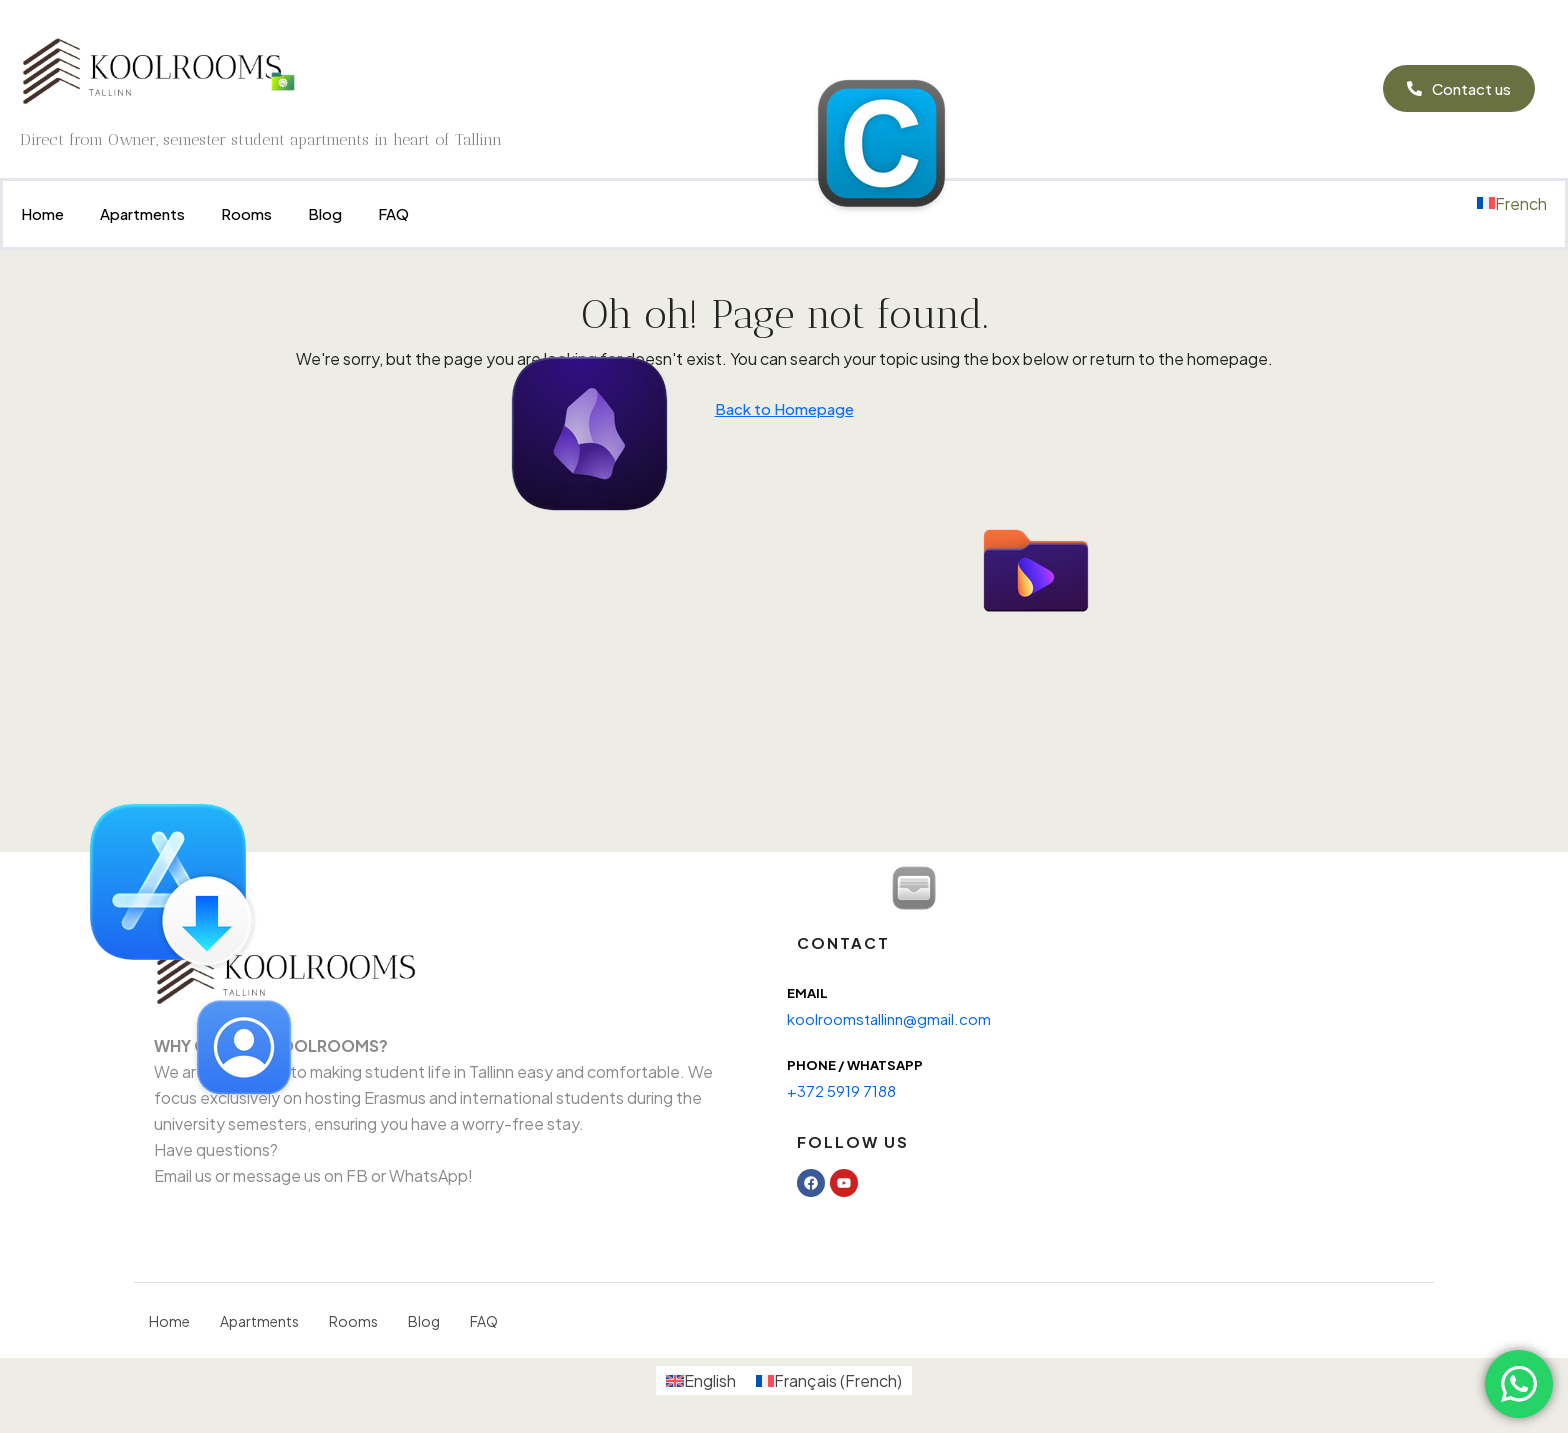 The width and height of the screenshot is (1568, 1433). I want to click on open wondershare uniconverter project folder, so click(1035, 573).